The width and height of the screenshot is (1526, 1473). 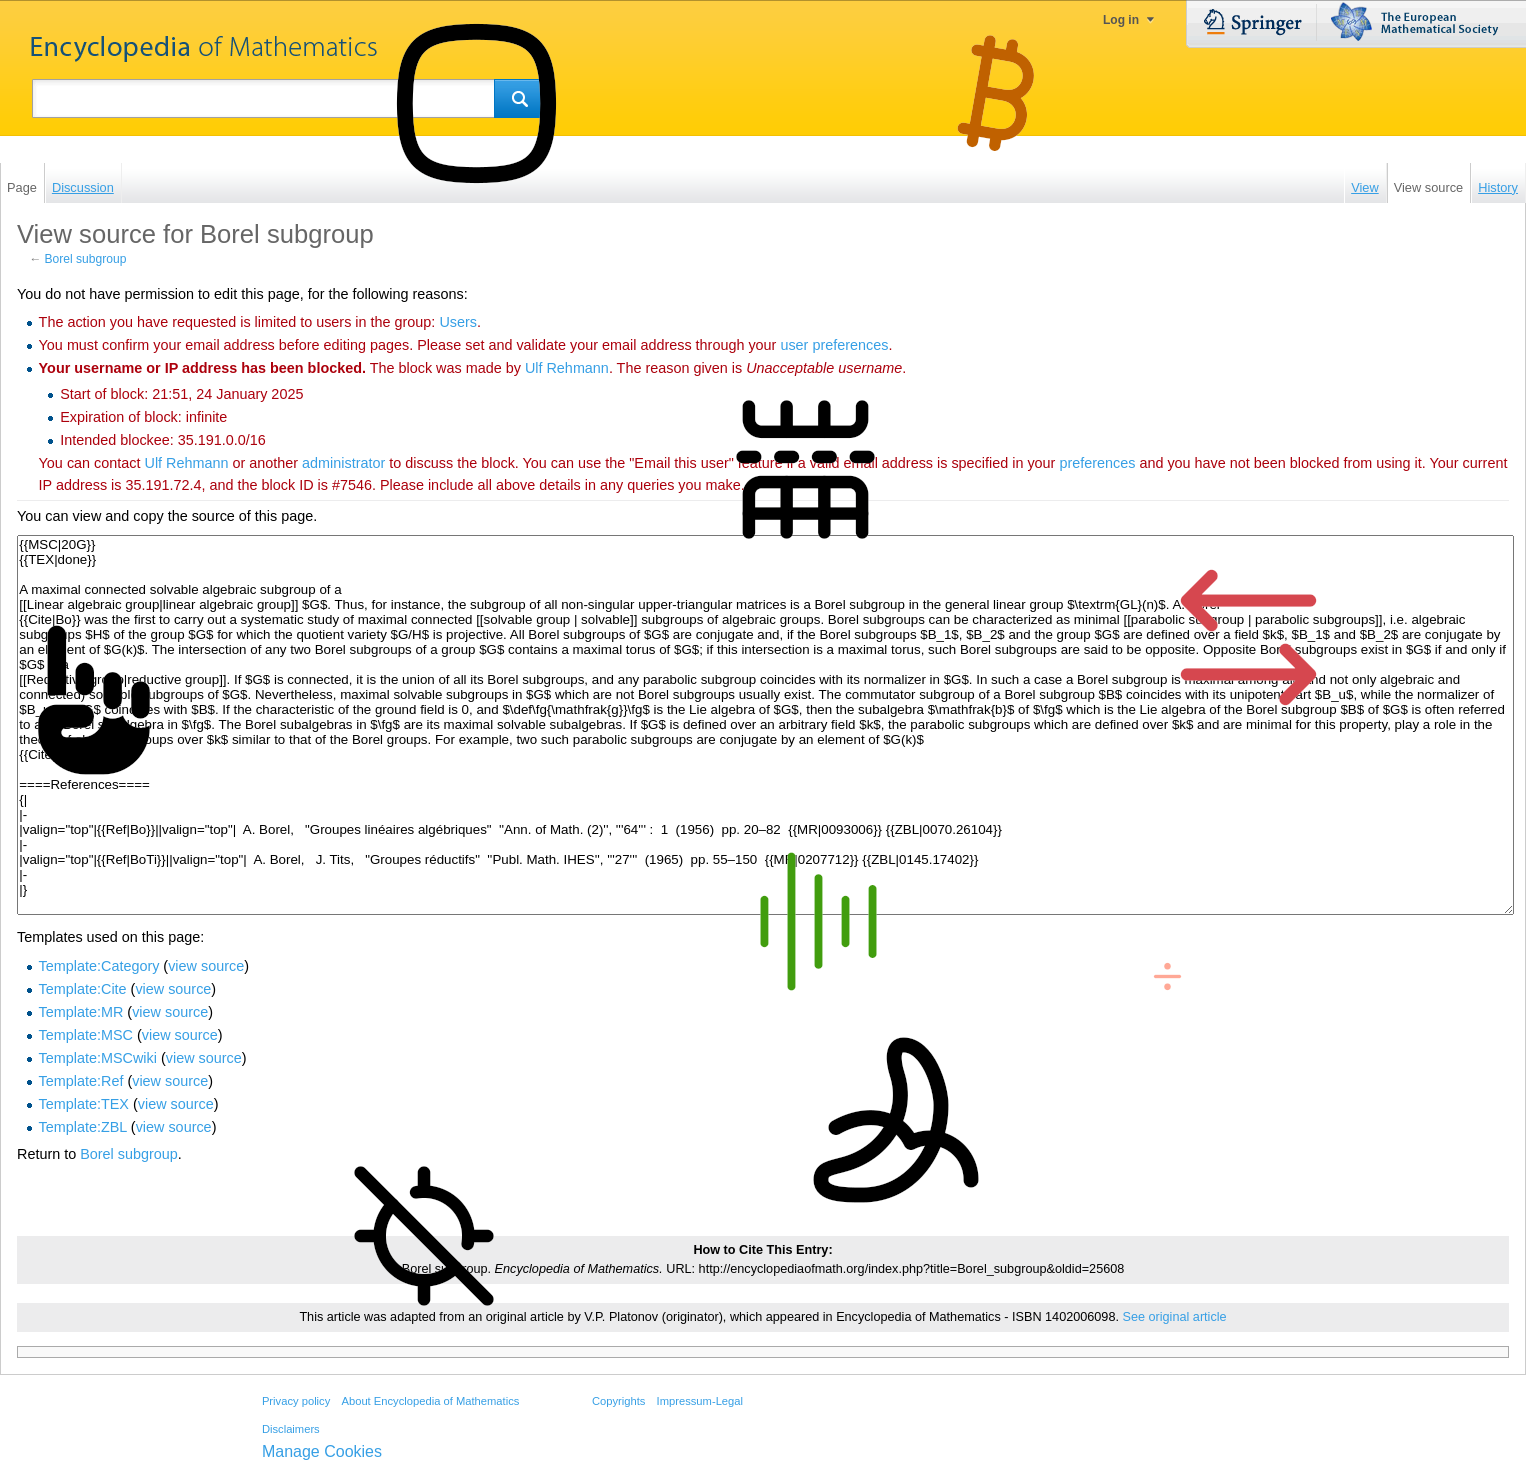 I want to click on perform division calculation, so click(x=1167, y=976).